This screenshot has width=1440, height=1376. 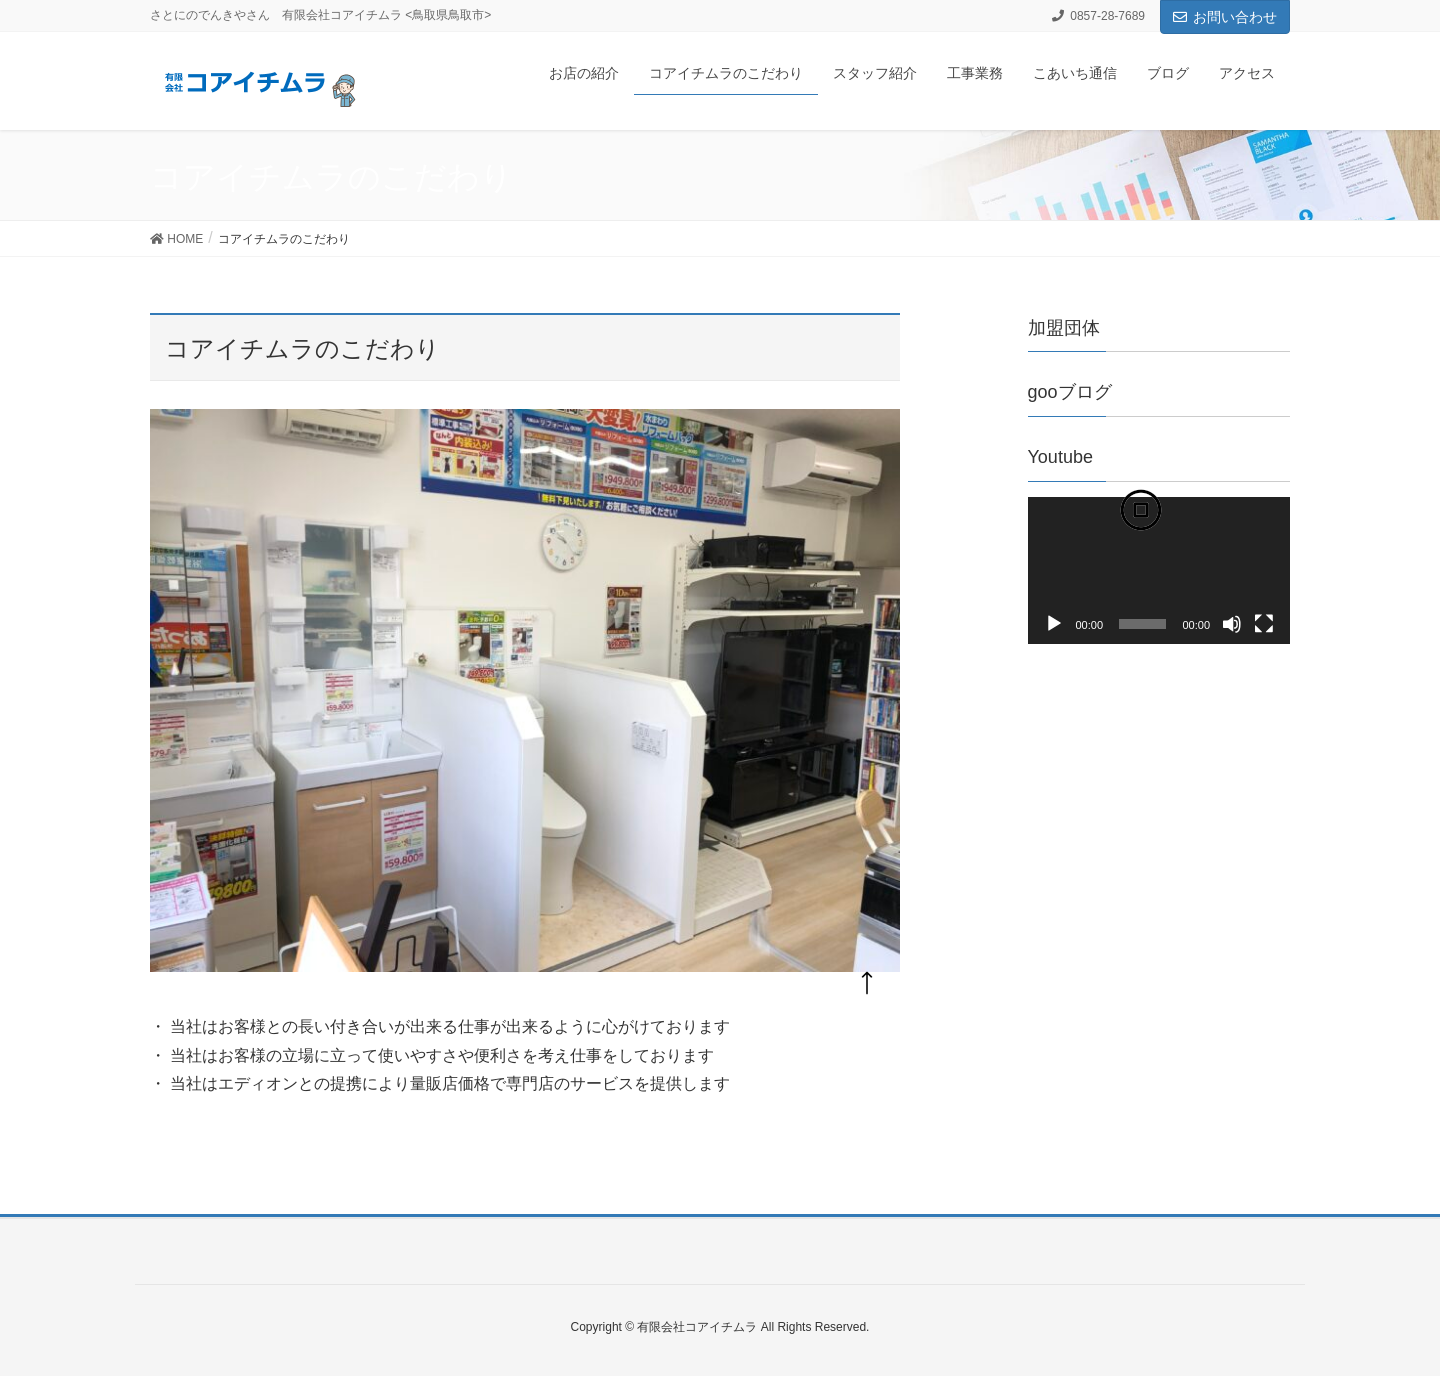 I want to click on stop media playback, so click(x=1141, y=510).